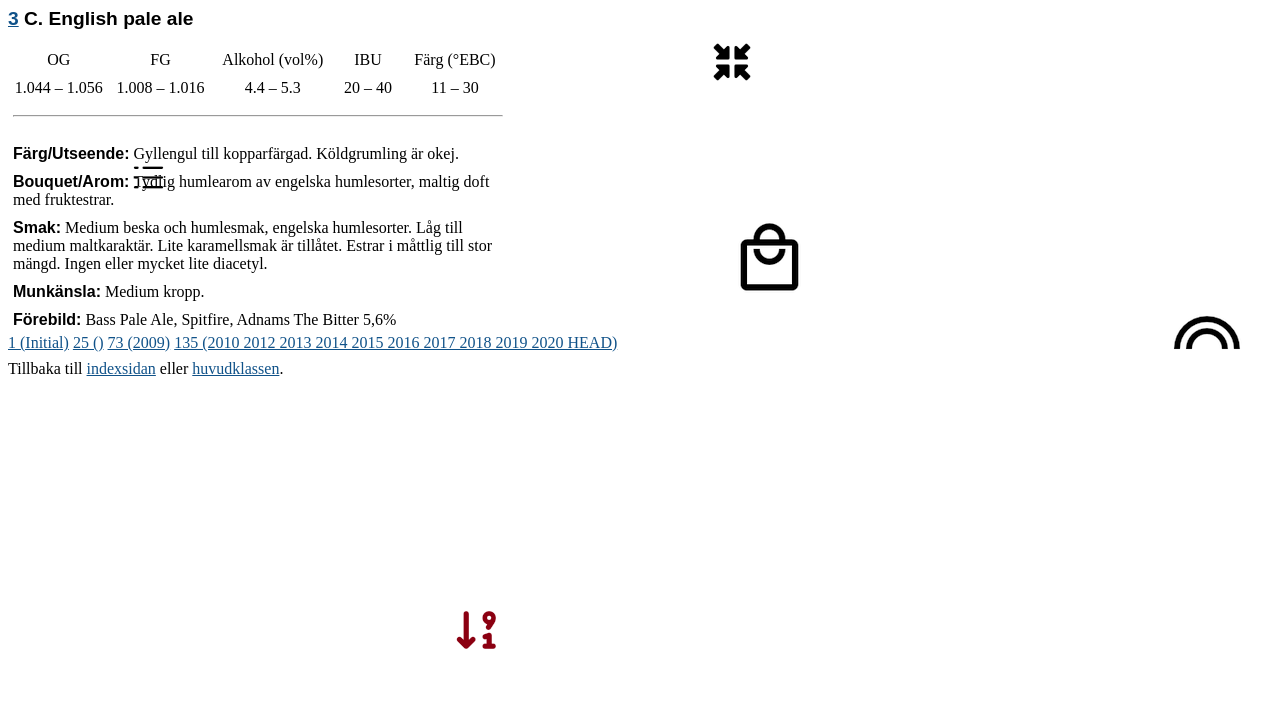 This screenshot has width=1280, height=720. I want to click on sort numbers in descending order, so click(477, 630).